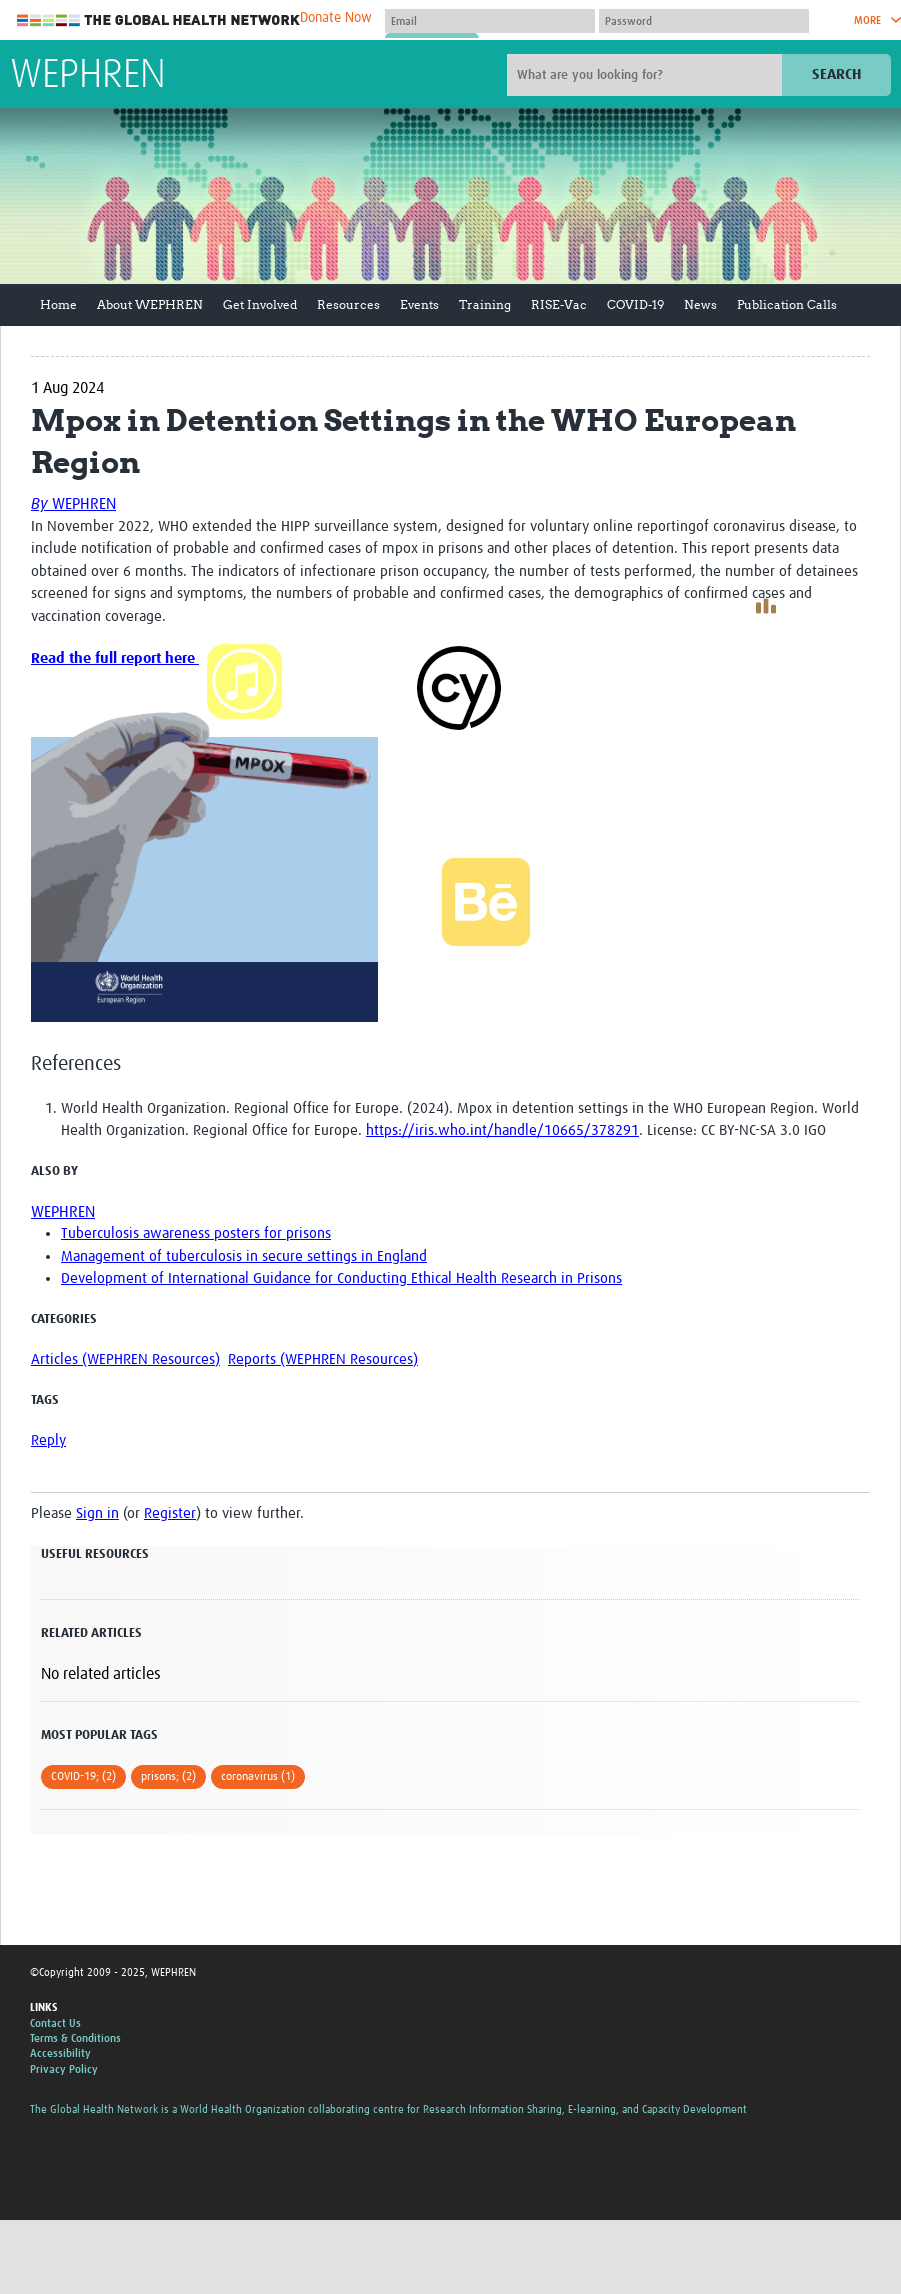 The image size is (901, 2294). Describe the element at coordinates (244, 681) in the screenshot. I see `open itunes music library` at that location.